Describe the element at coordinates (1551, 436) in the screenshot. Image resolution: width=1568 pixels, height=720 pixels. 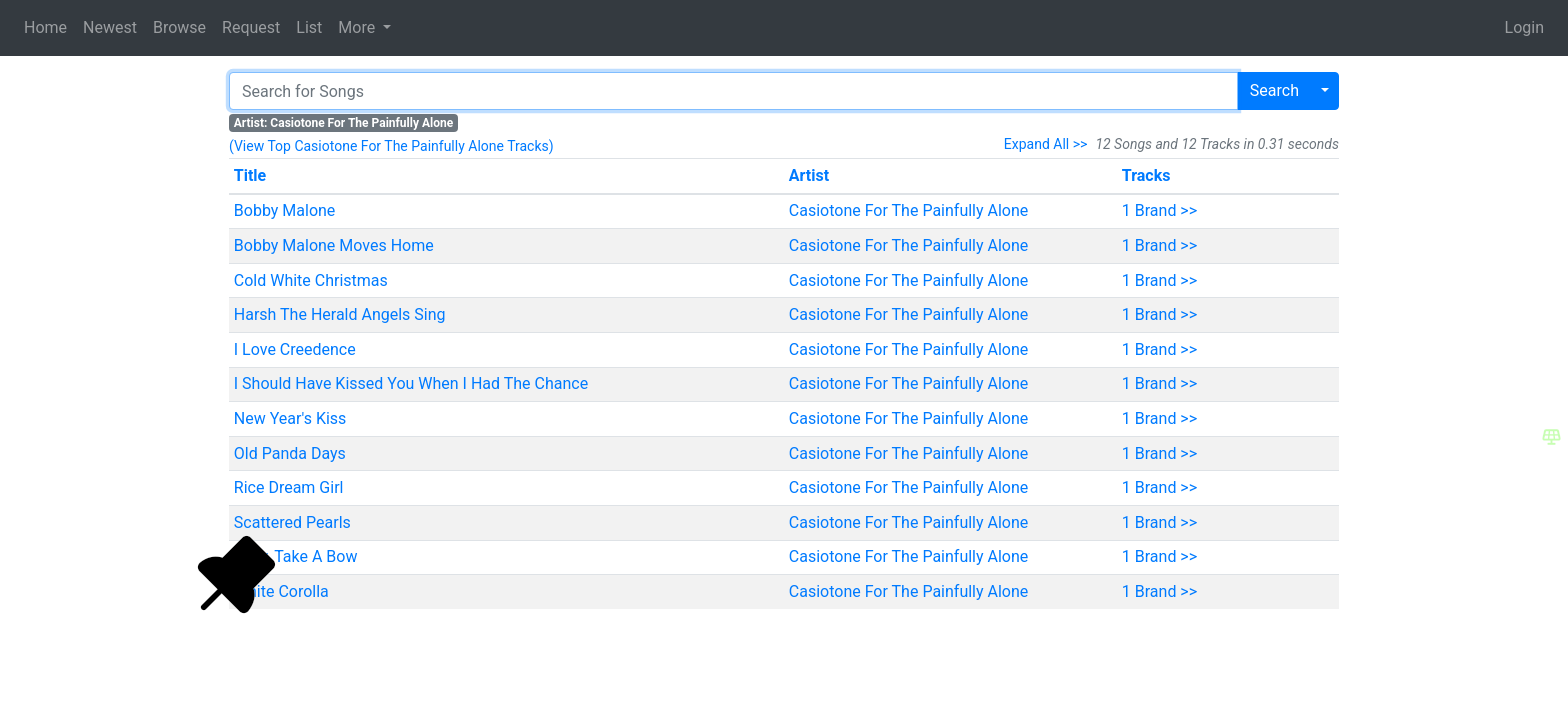
I see `access solar energy or power settings` at that location.